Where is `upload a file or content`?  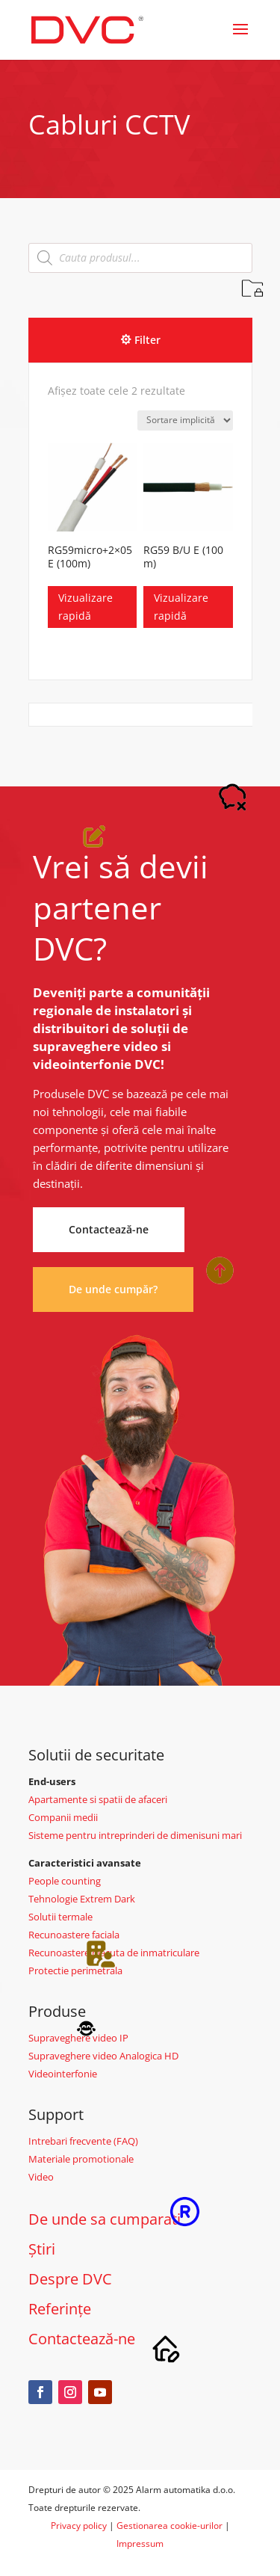 upload a file or content is located at coordinates (220, 1270).